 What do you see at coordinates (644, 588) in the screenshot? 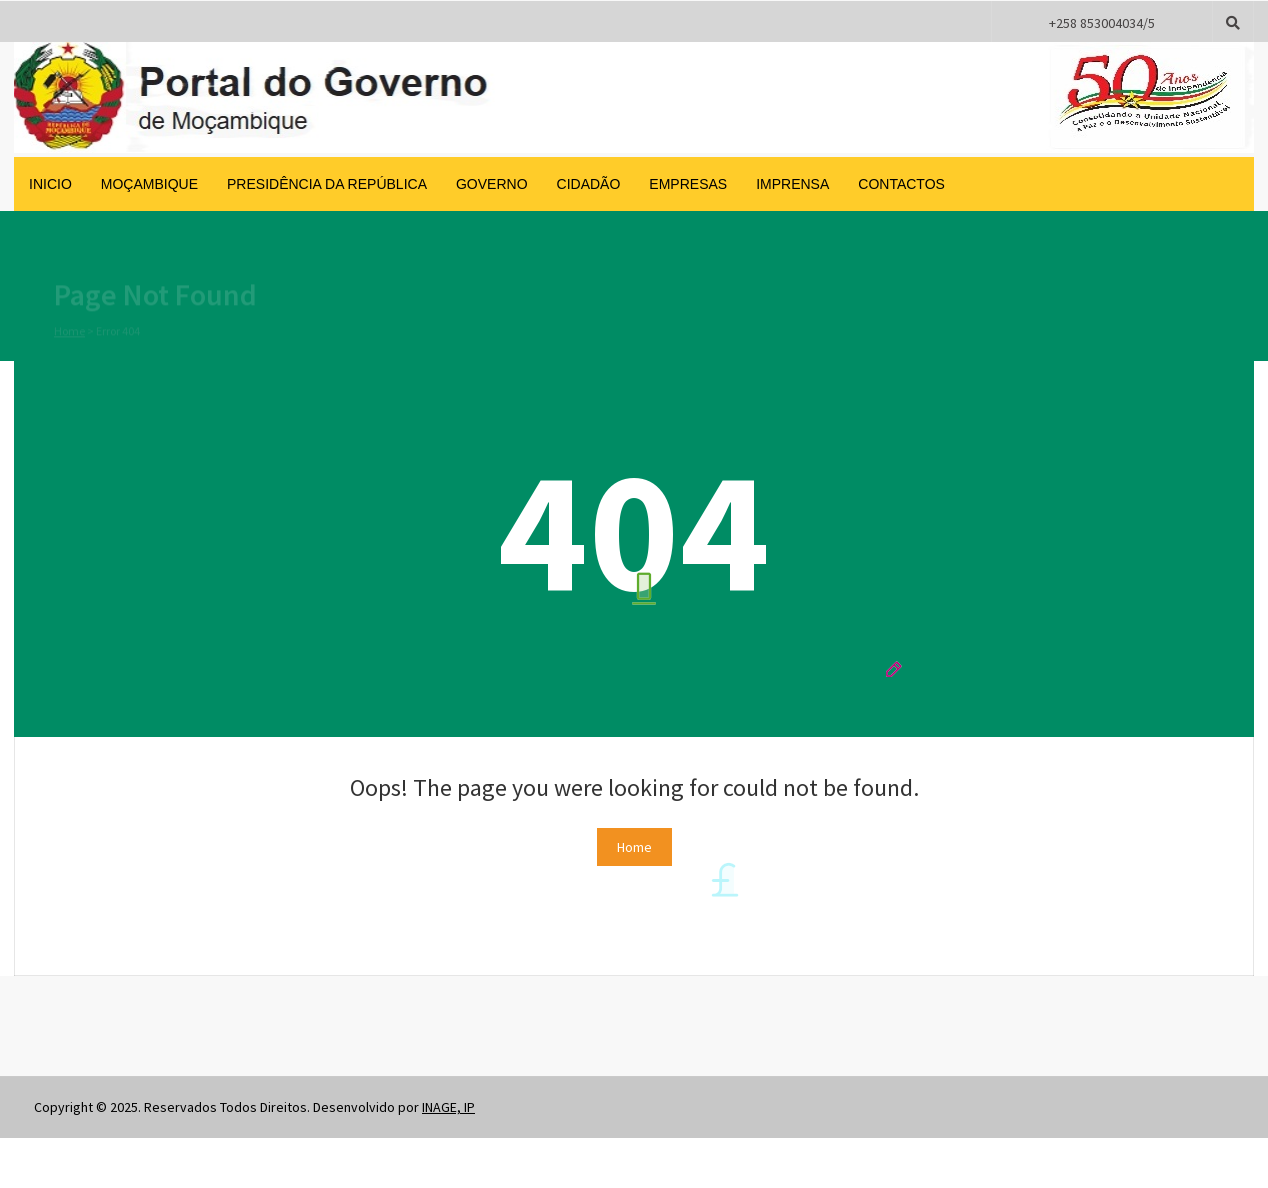
I see `align object to bottom edge` at bounding box center [644, 588].